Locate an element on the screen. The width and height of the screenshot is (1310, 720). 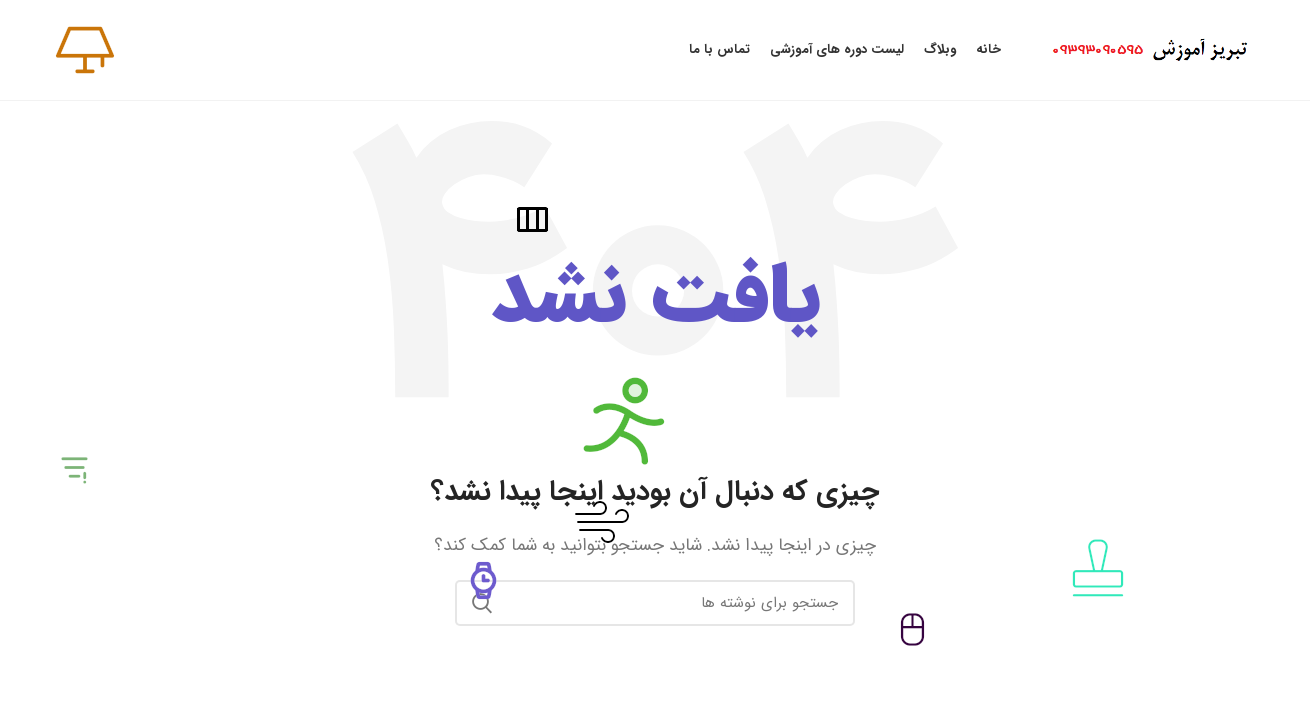
filter settings require attention is located at coordinates (74, 467).